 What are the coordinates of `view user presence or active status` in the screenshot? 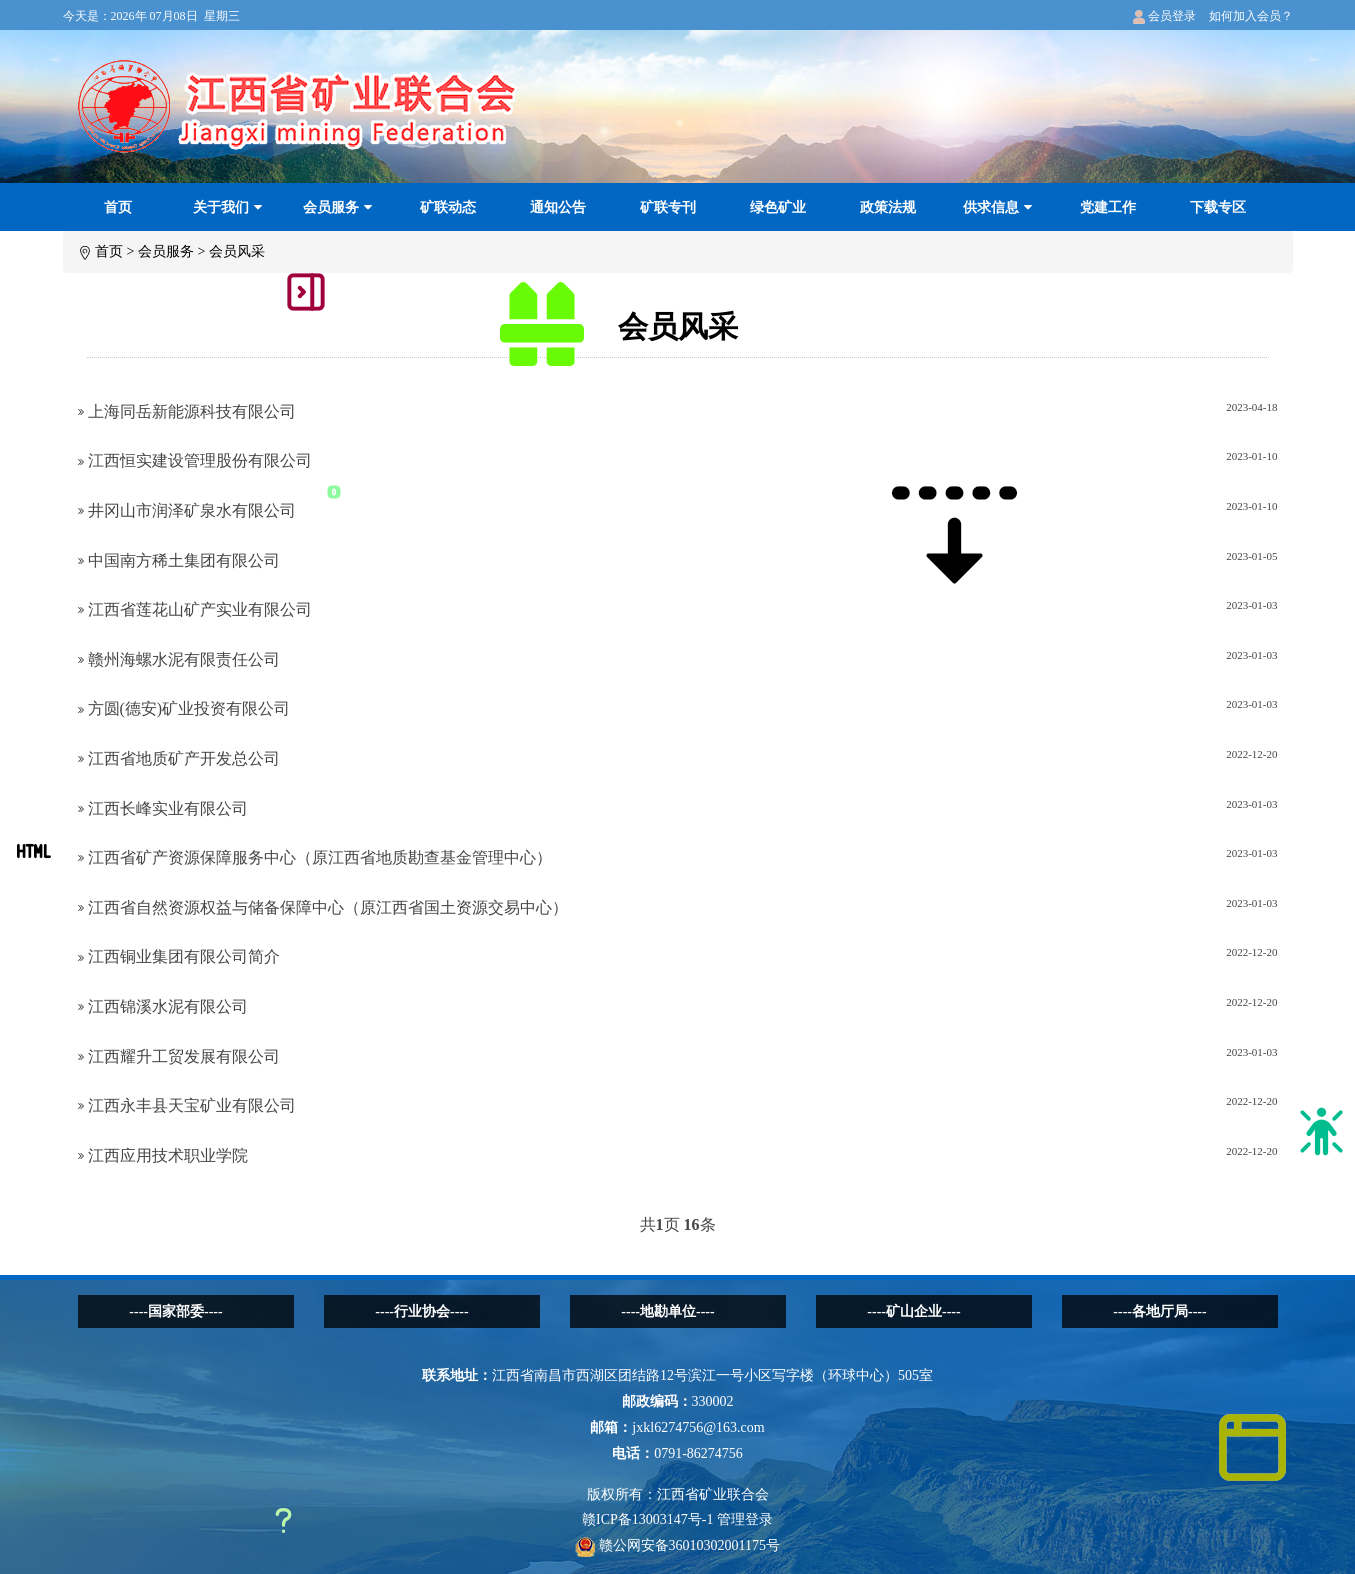 It's located at (1321, 1131).